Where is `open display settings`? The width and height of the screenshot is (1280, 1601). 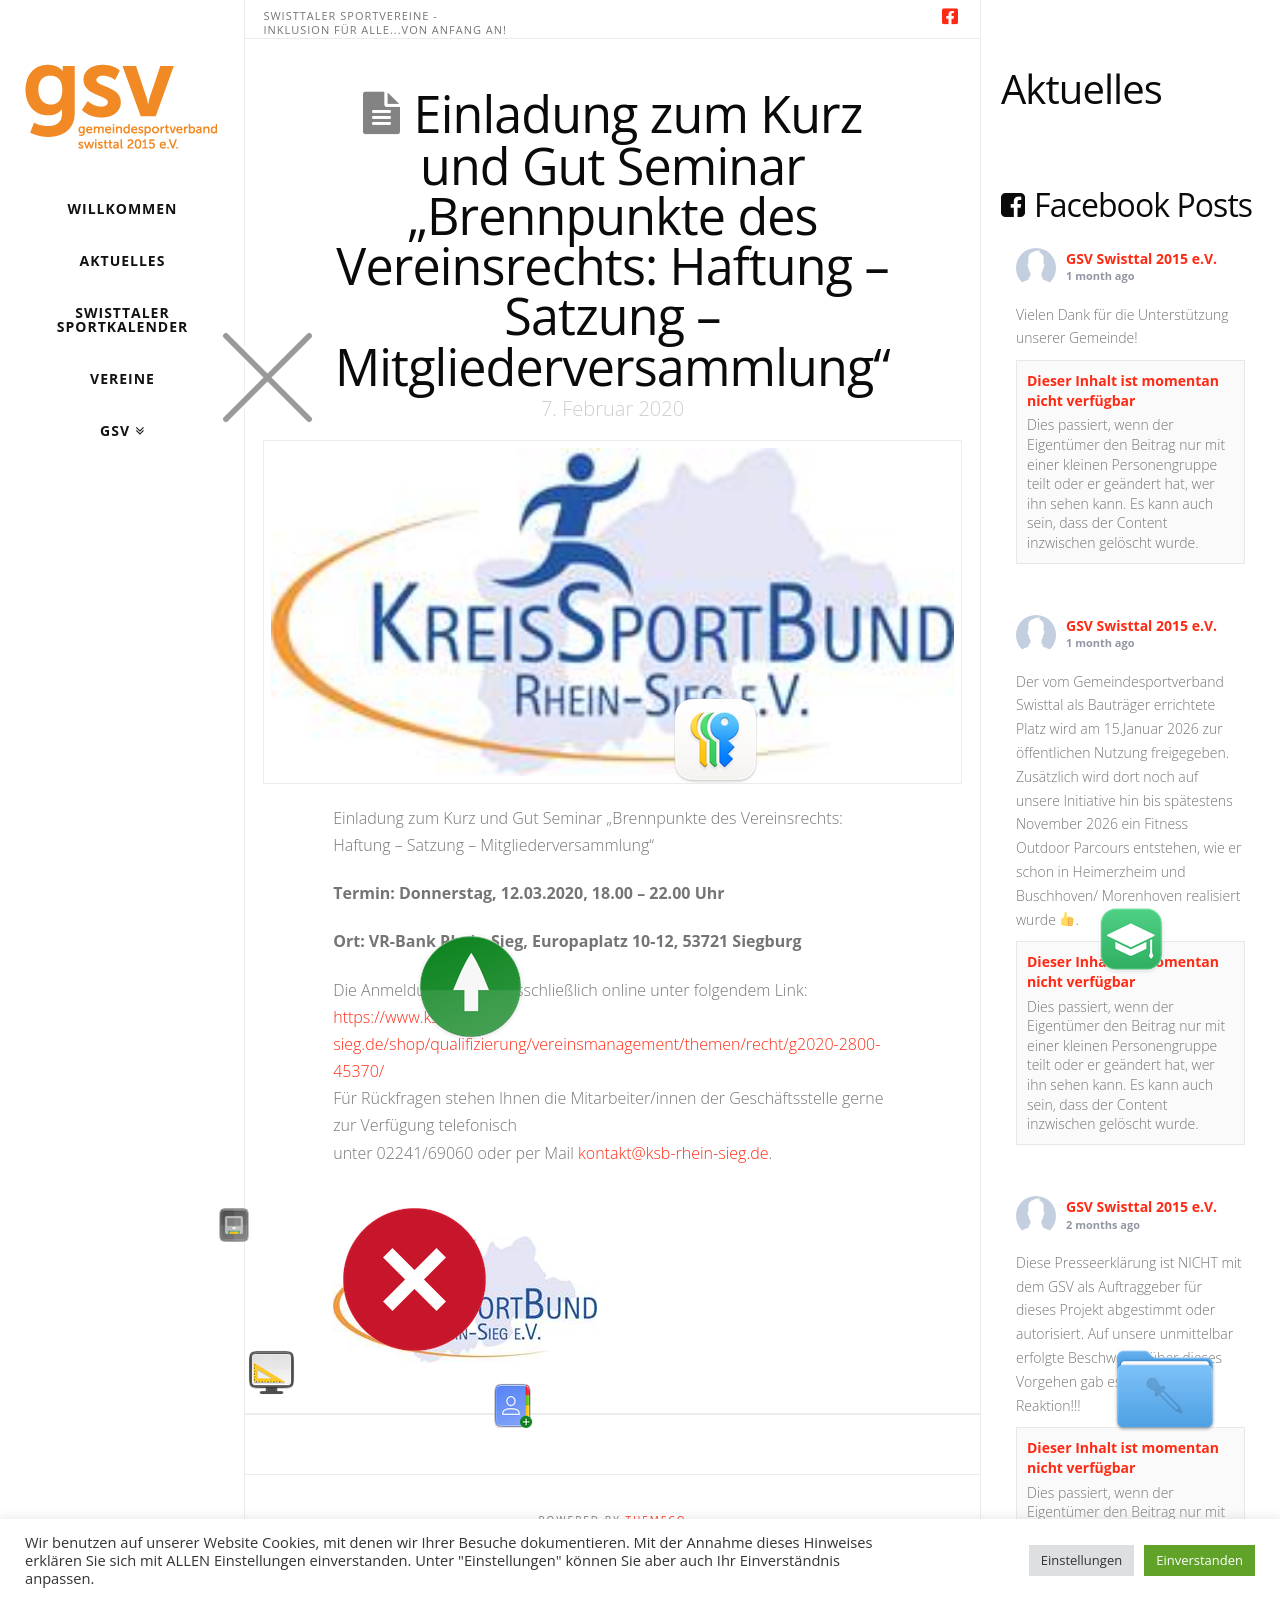
open display settings is located at coordinates (271, 1372).